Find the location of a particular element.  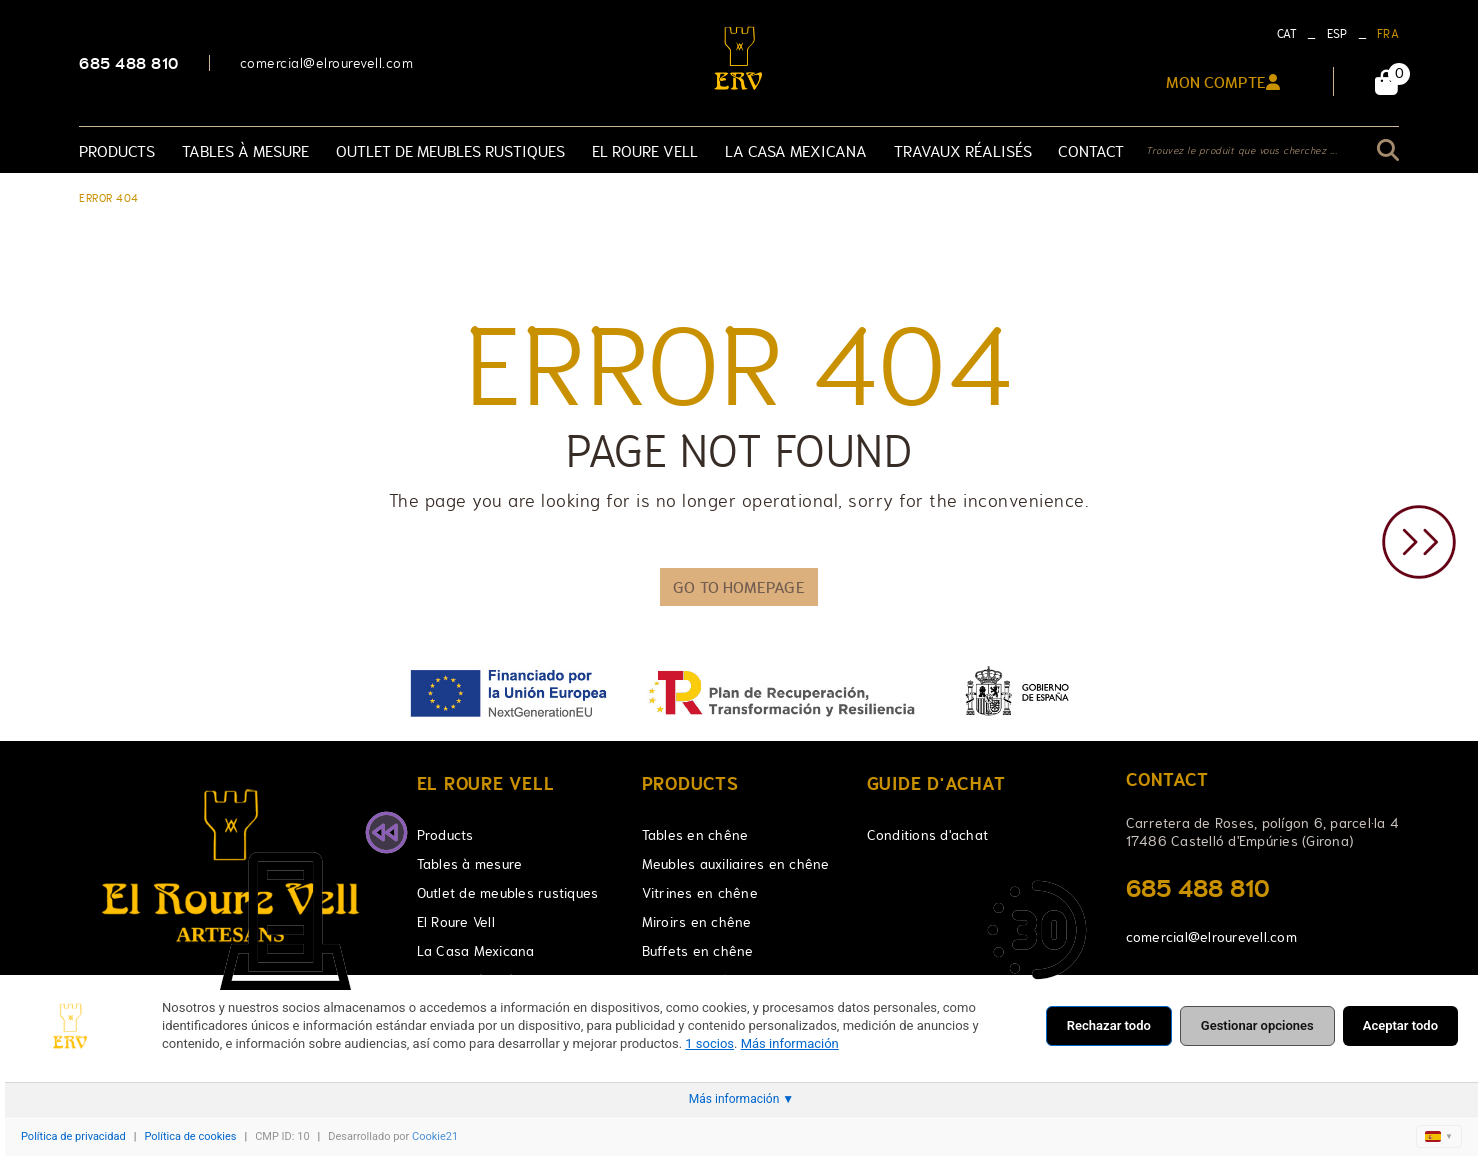

skip forward or advance to end is located at coordinates (1419, 542).